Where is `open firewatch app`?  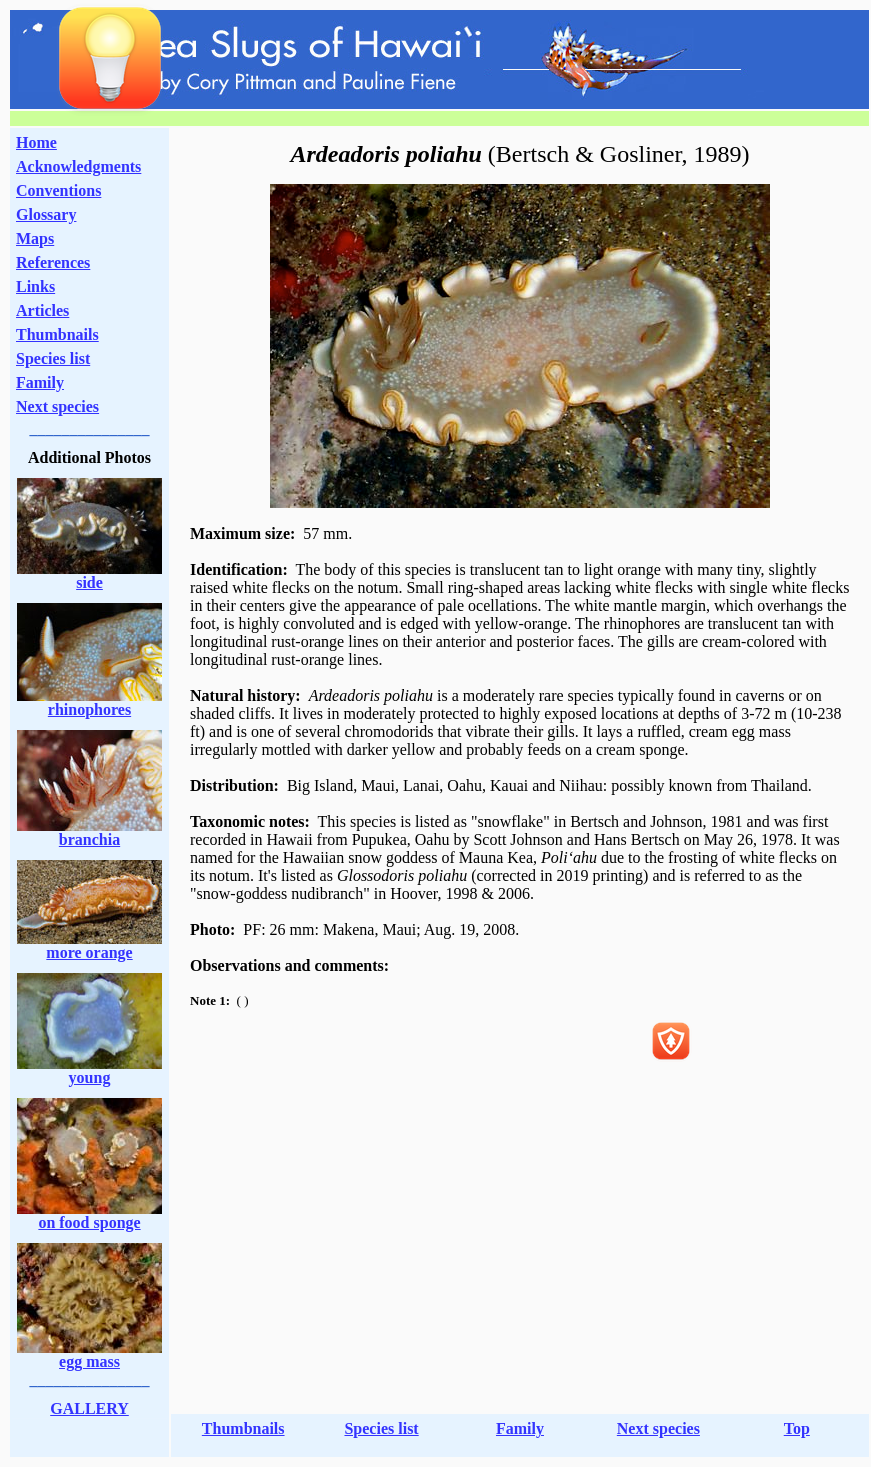
open firewatch app is located at coordinates (671, 1041).